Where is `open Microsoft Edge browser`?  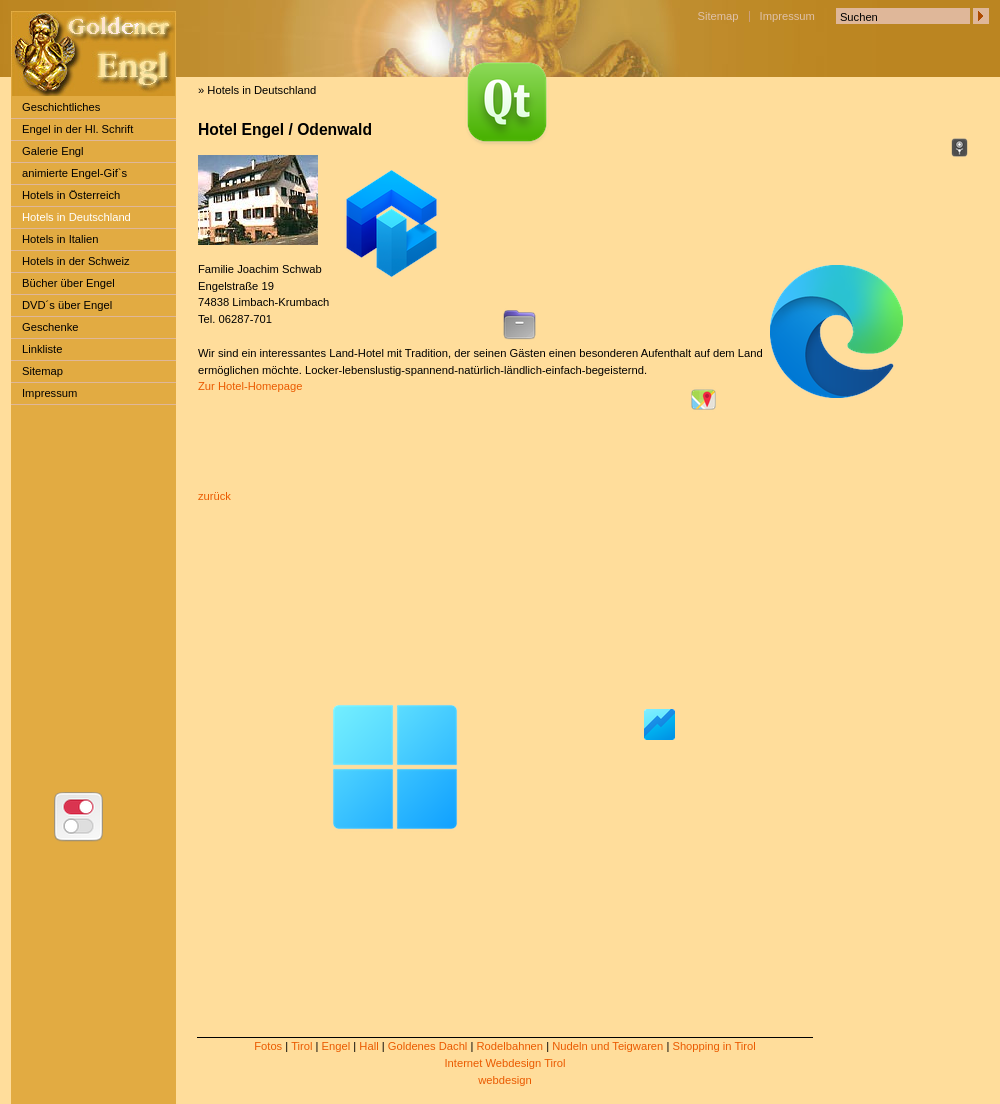 open Microsoft Edge browser is located at coordinates (836, 331).